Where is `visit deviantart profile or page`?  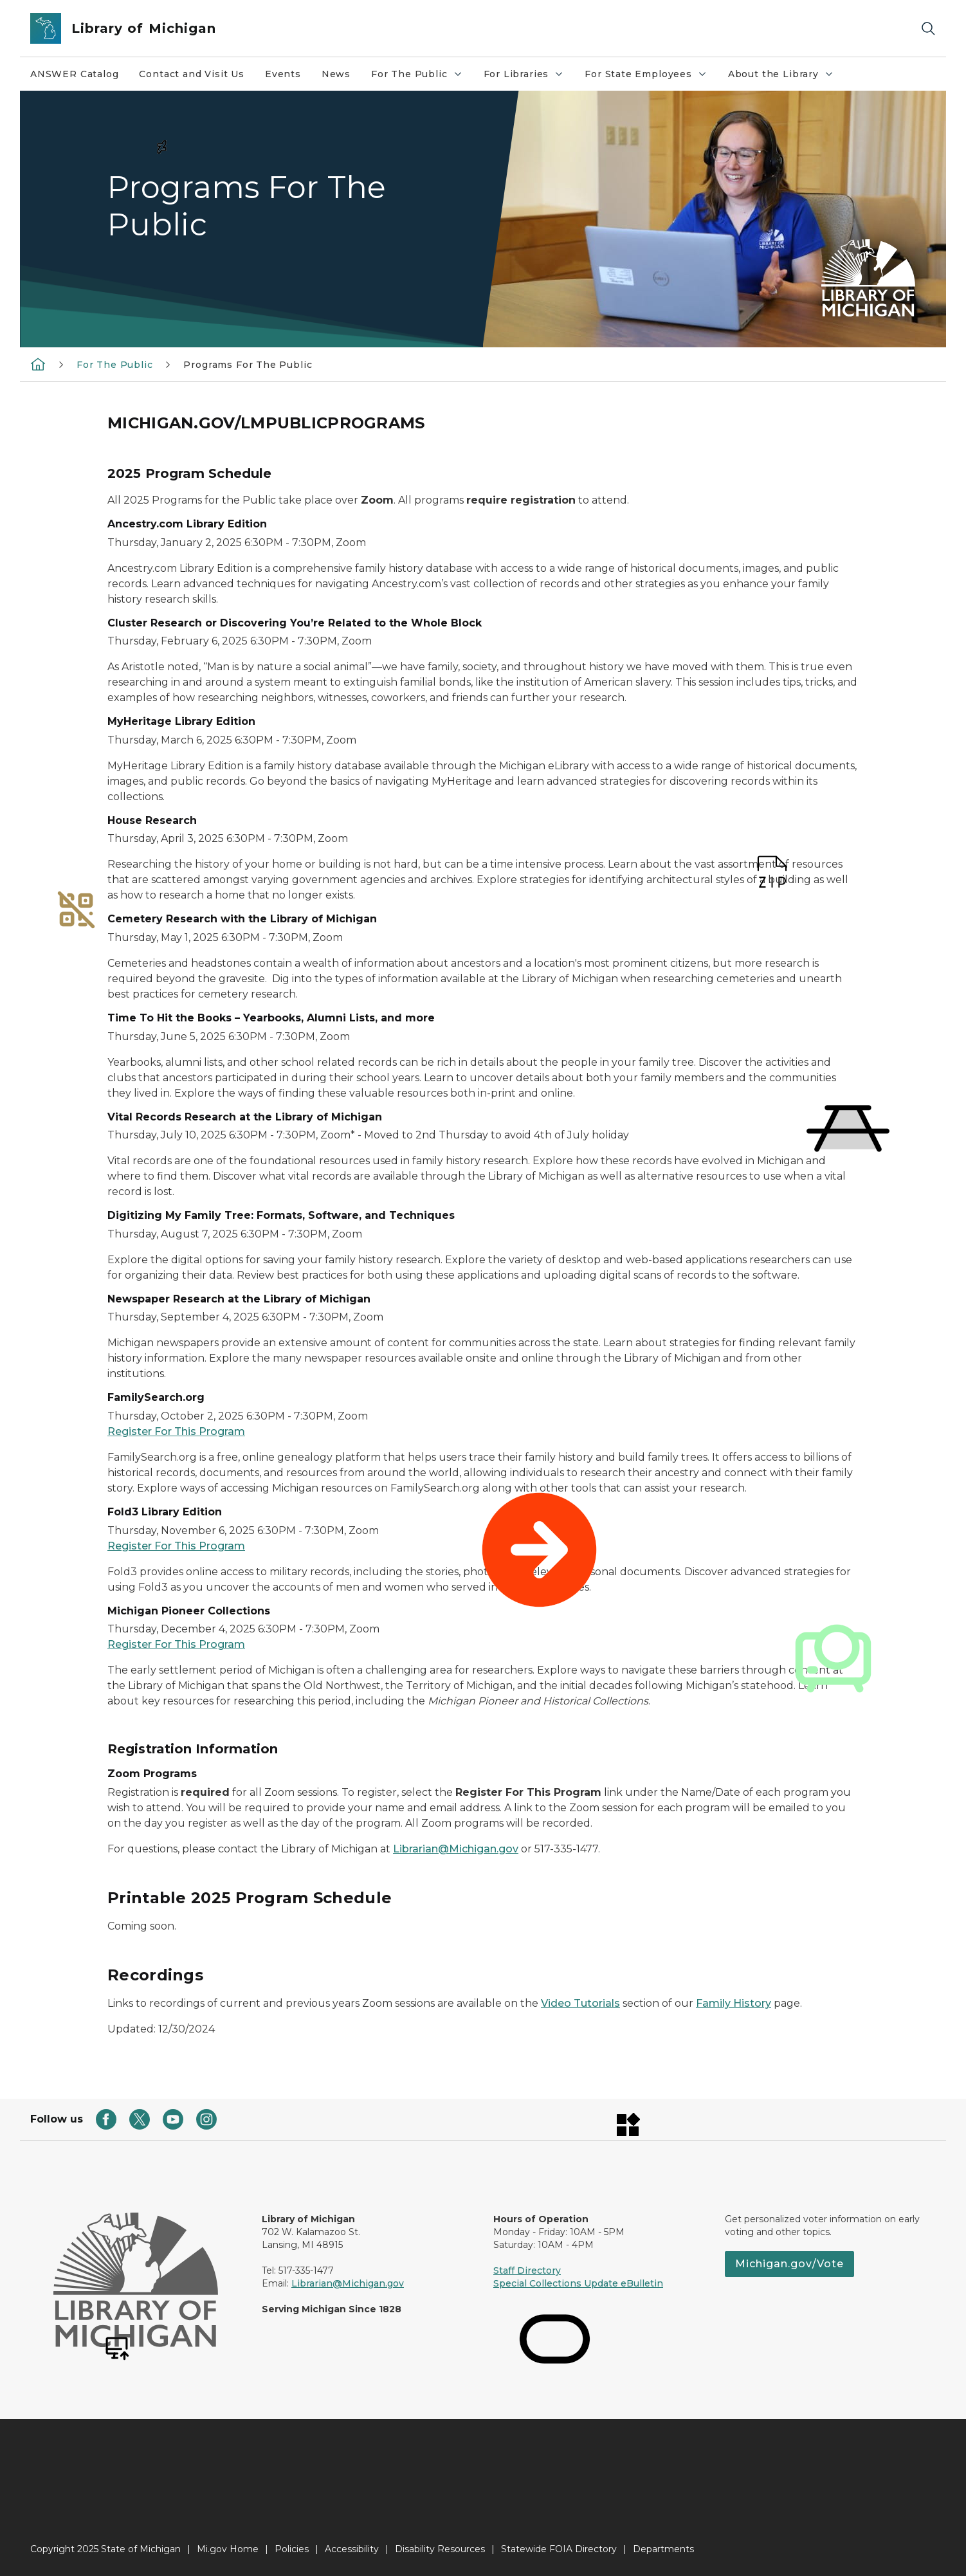
visit deviantart profile or page is located at coordinates (161, 147).